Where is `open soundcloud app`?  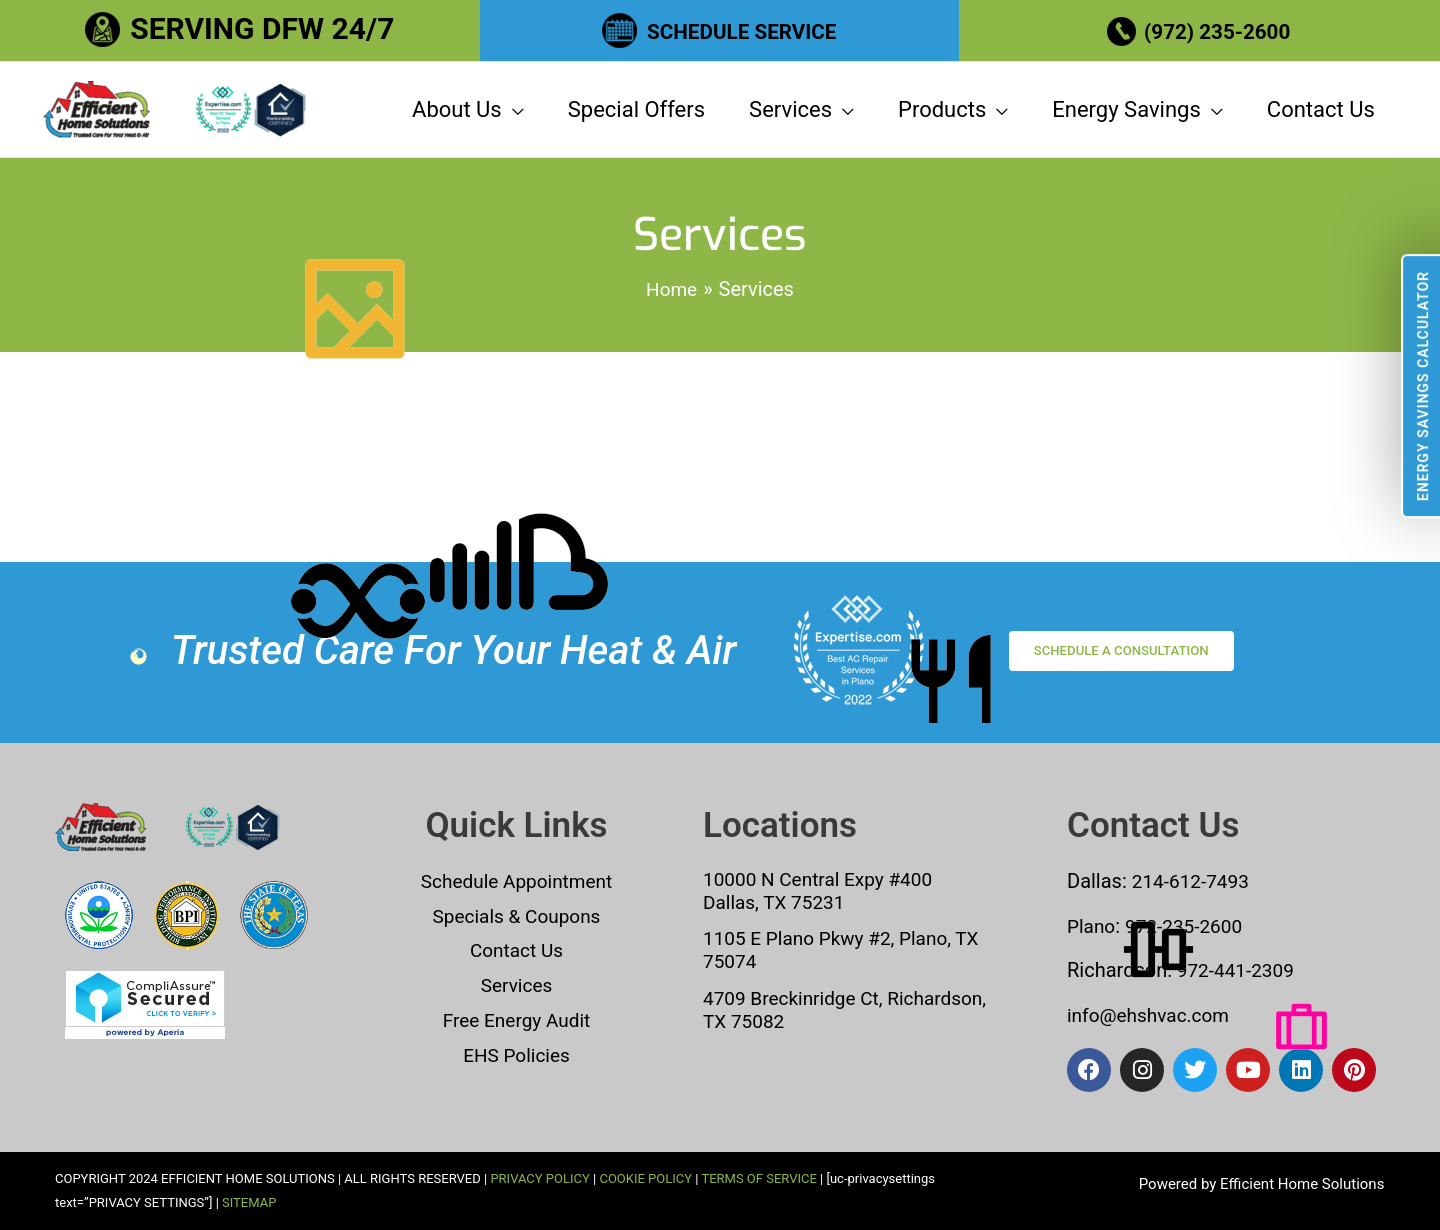 open soundcloud app is located at coordinates (519, 558).